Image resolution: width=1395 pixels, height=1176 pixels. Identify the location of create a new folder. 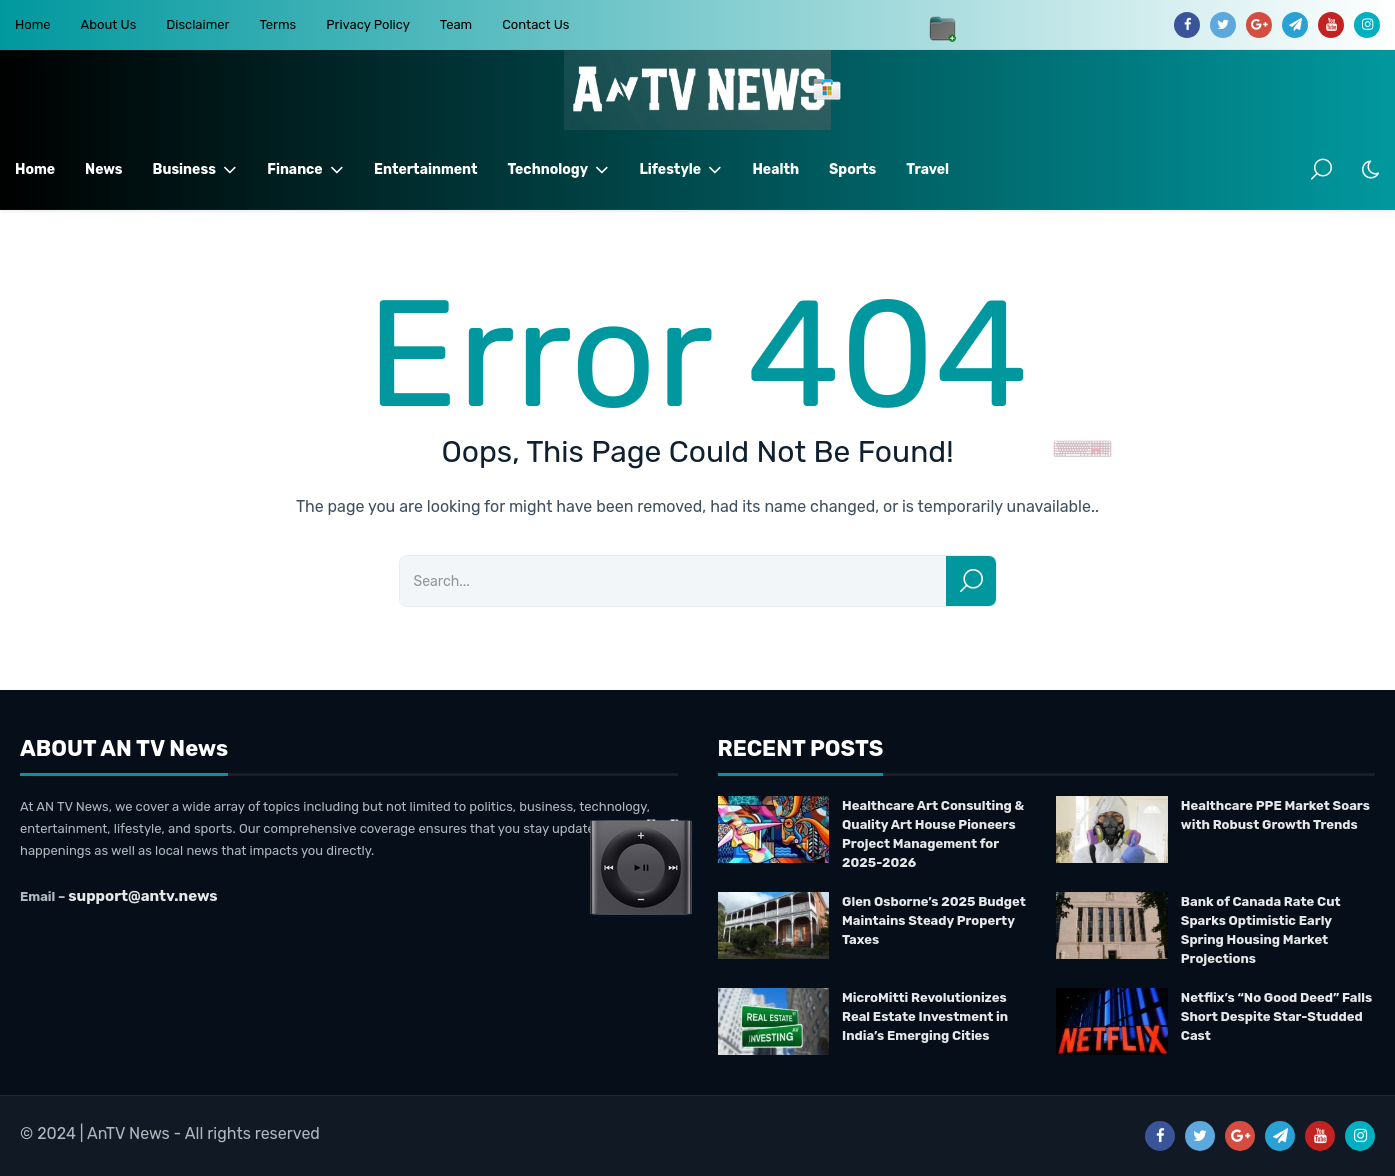
(942, 28).